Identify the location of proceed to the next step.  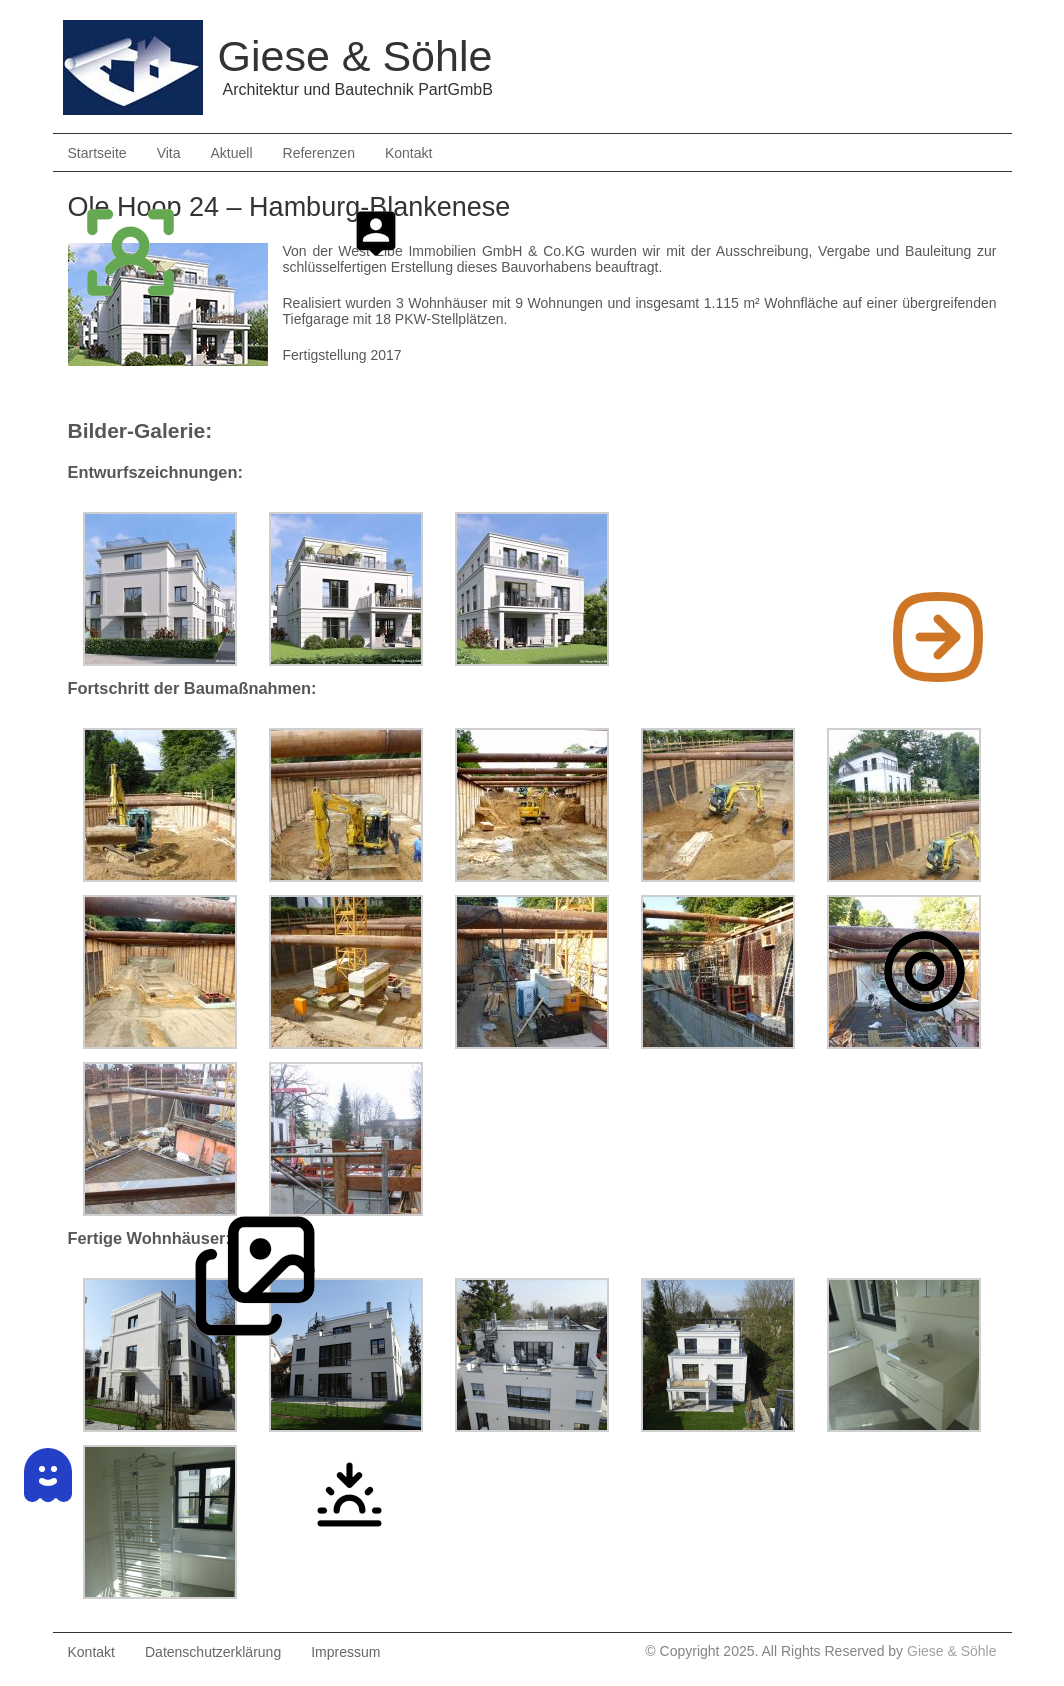
(938, 637).